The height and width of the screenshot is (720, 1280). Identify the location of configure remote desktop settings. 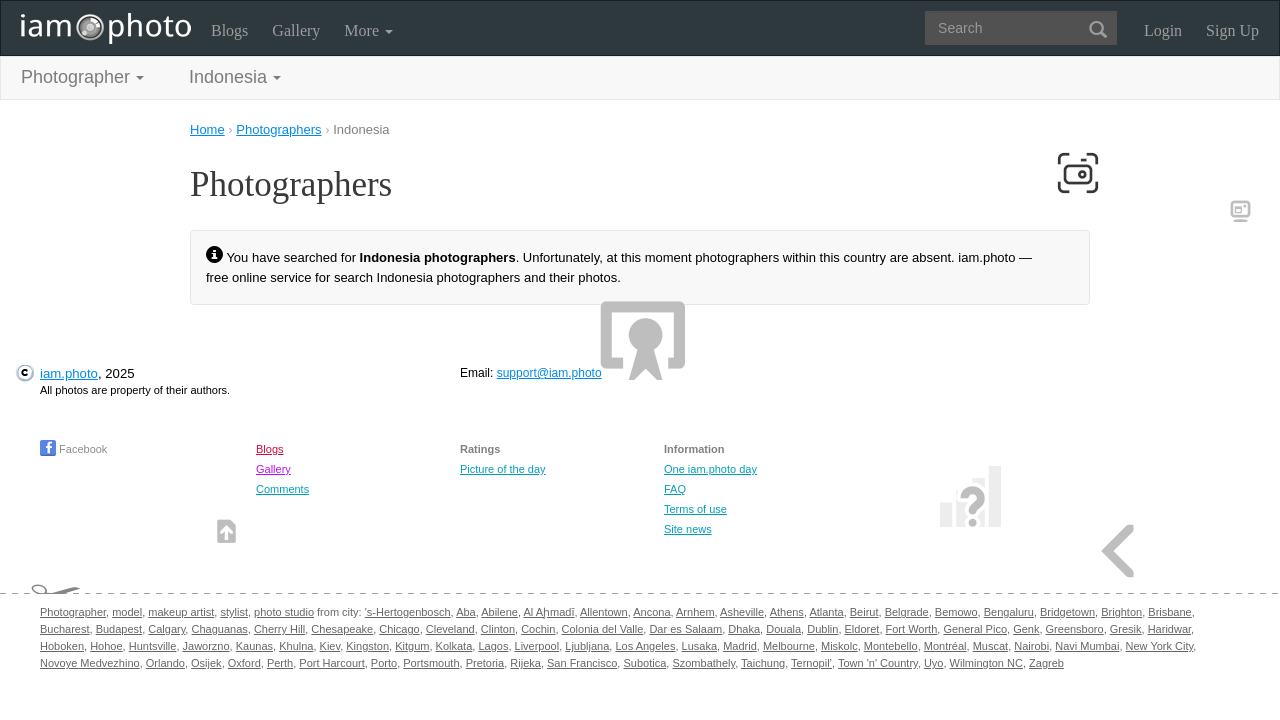
(1240, 210).